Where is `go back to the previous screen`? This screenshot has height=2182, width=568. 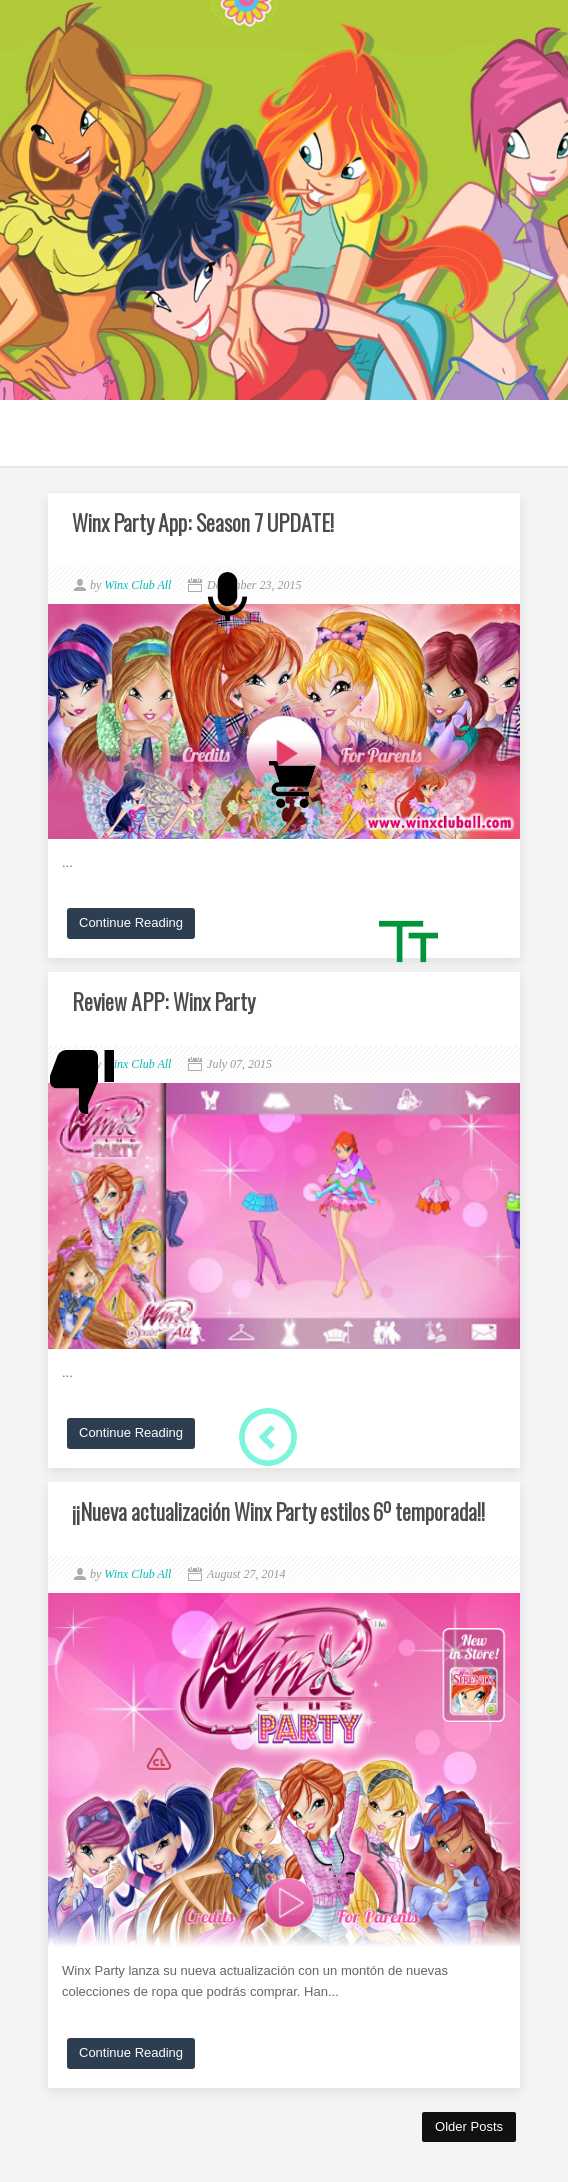
go back to the previous screen is located at coordinates (268, 1437).